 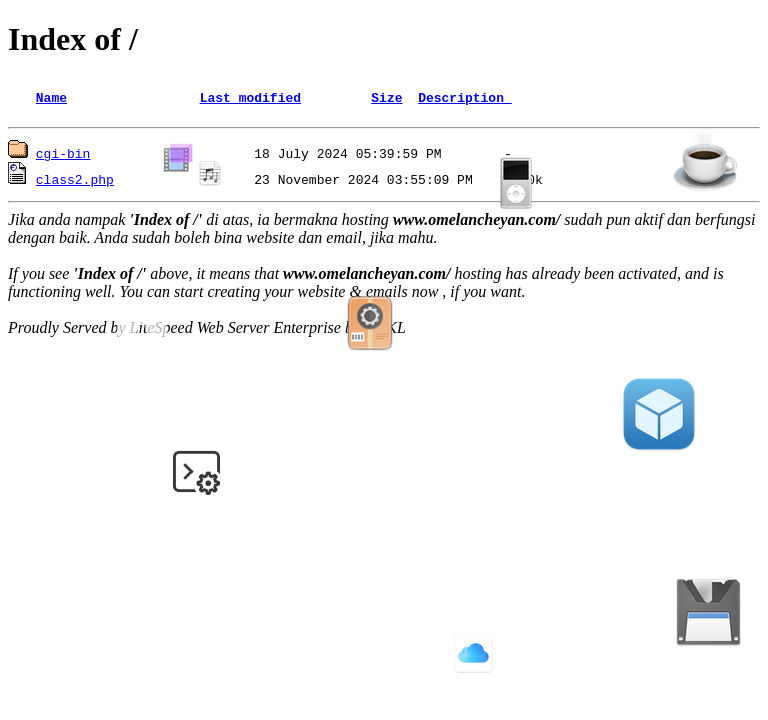 I want to click on access iCloud Drive diagnostics, so click(x=473, y=653).